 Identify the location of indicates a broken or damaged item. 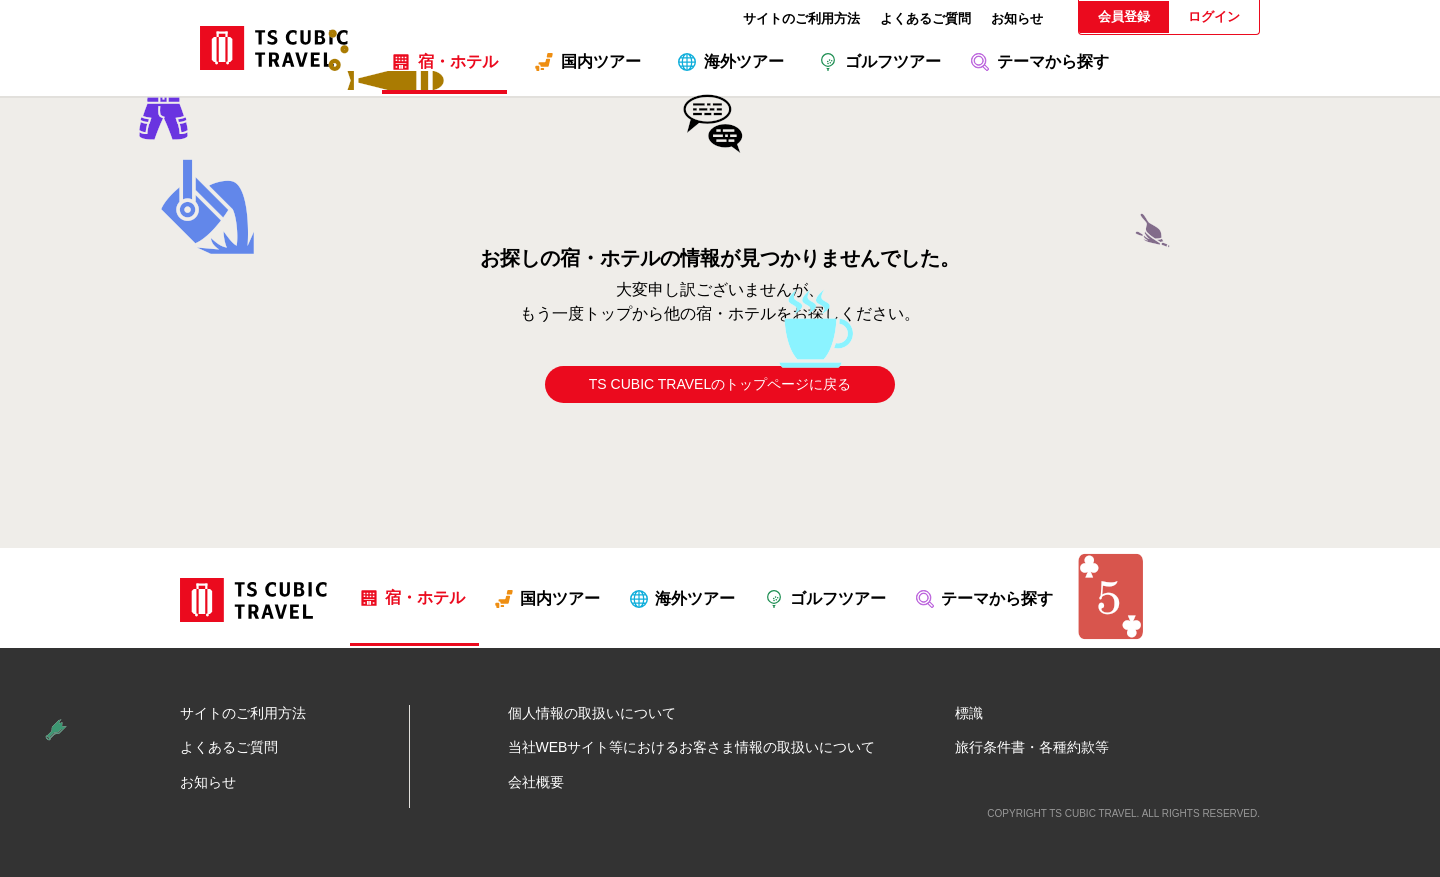
(56, 730).